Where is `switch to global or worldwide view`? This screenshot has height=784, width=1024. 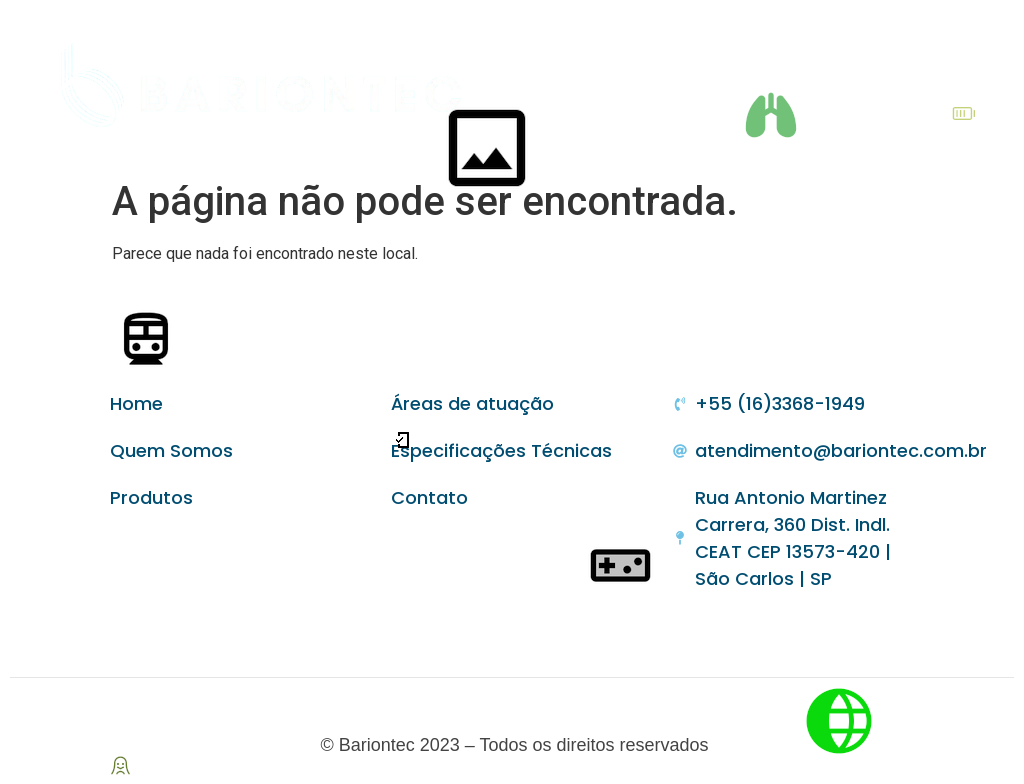 switch to global or worldwide view is located at coordinates (839, 721).